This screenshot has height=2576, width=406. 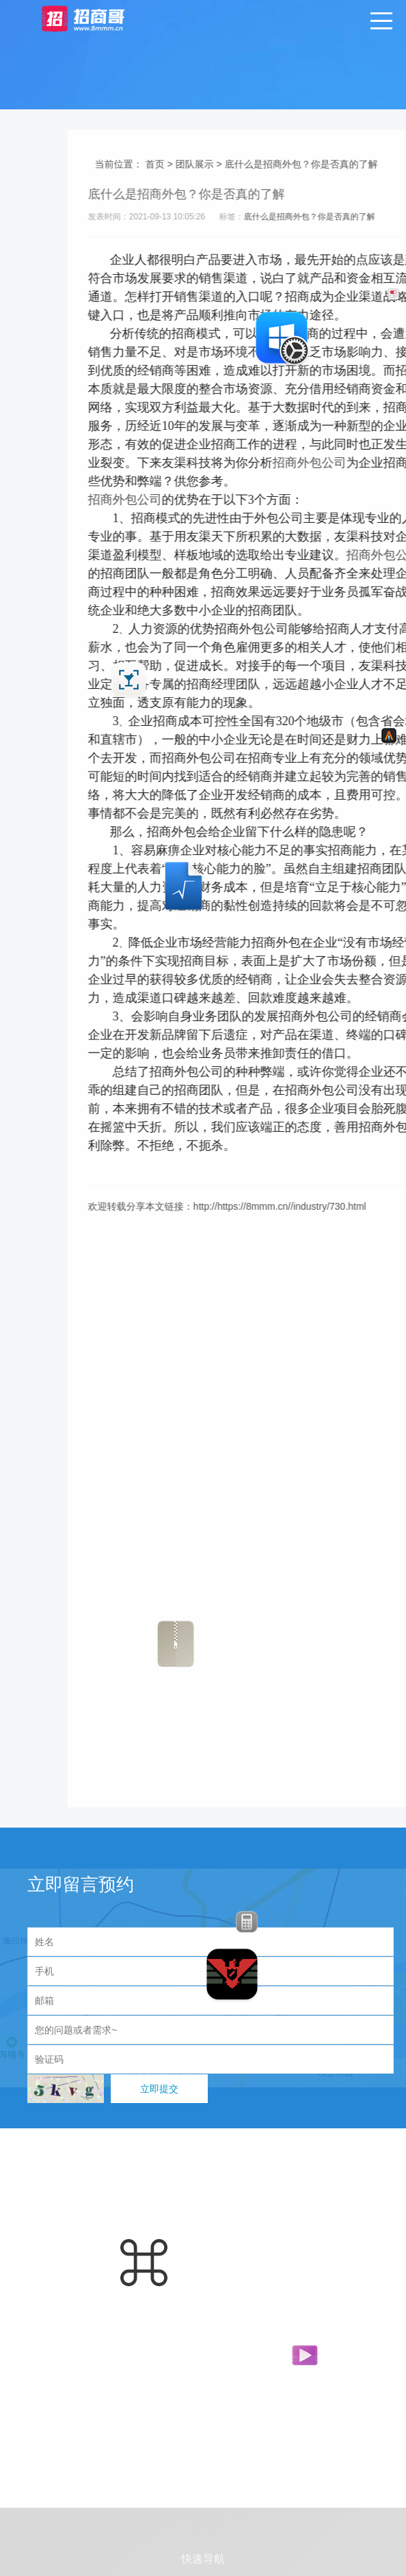 What do you see at coordinates (176, 1644) in the screenshot?
I see `open engrampa archive manager` at bounding box center [176, 1644].